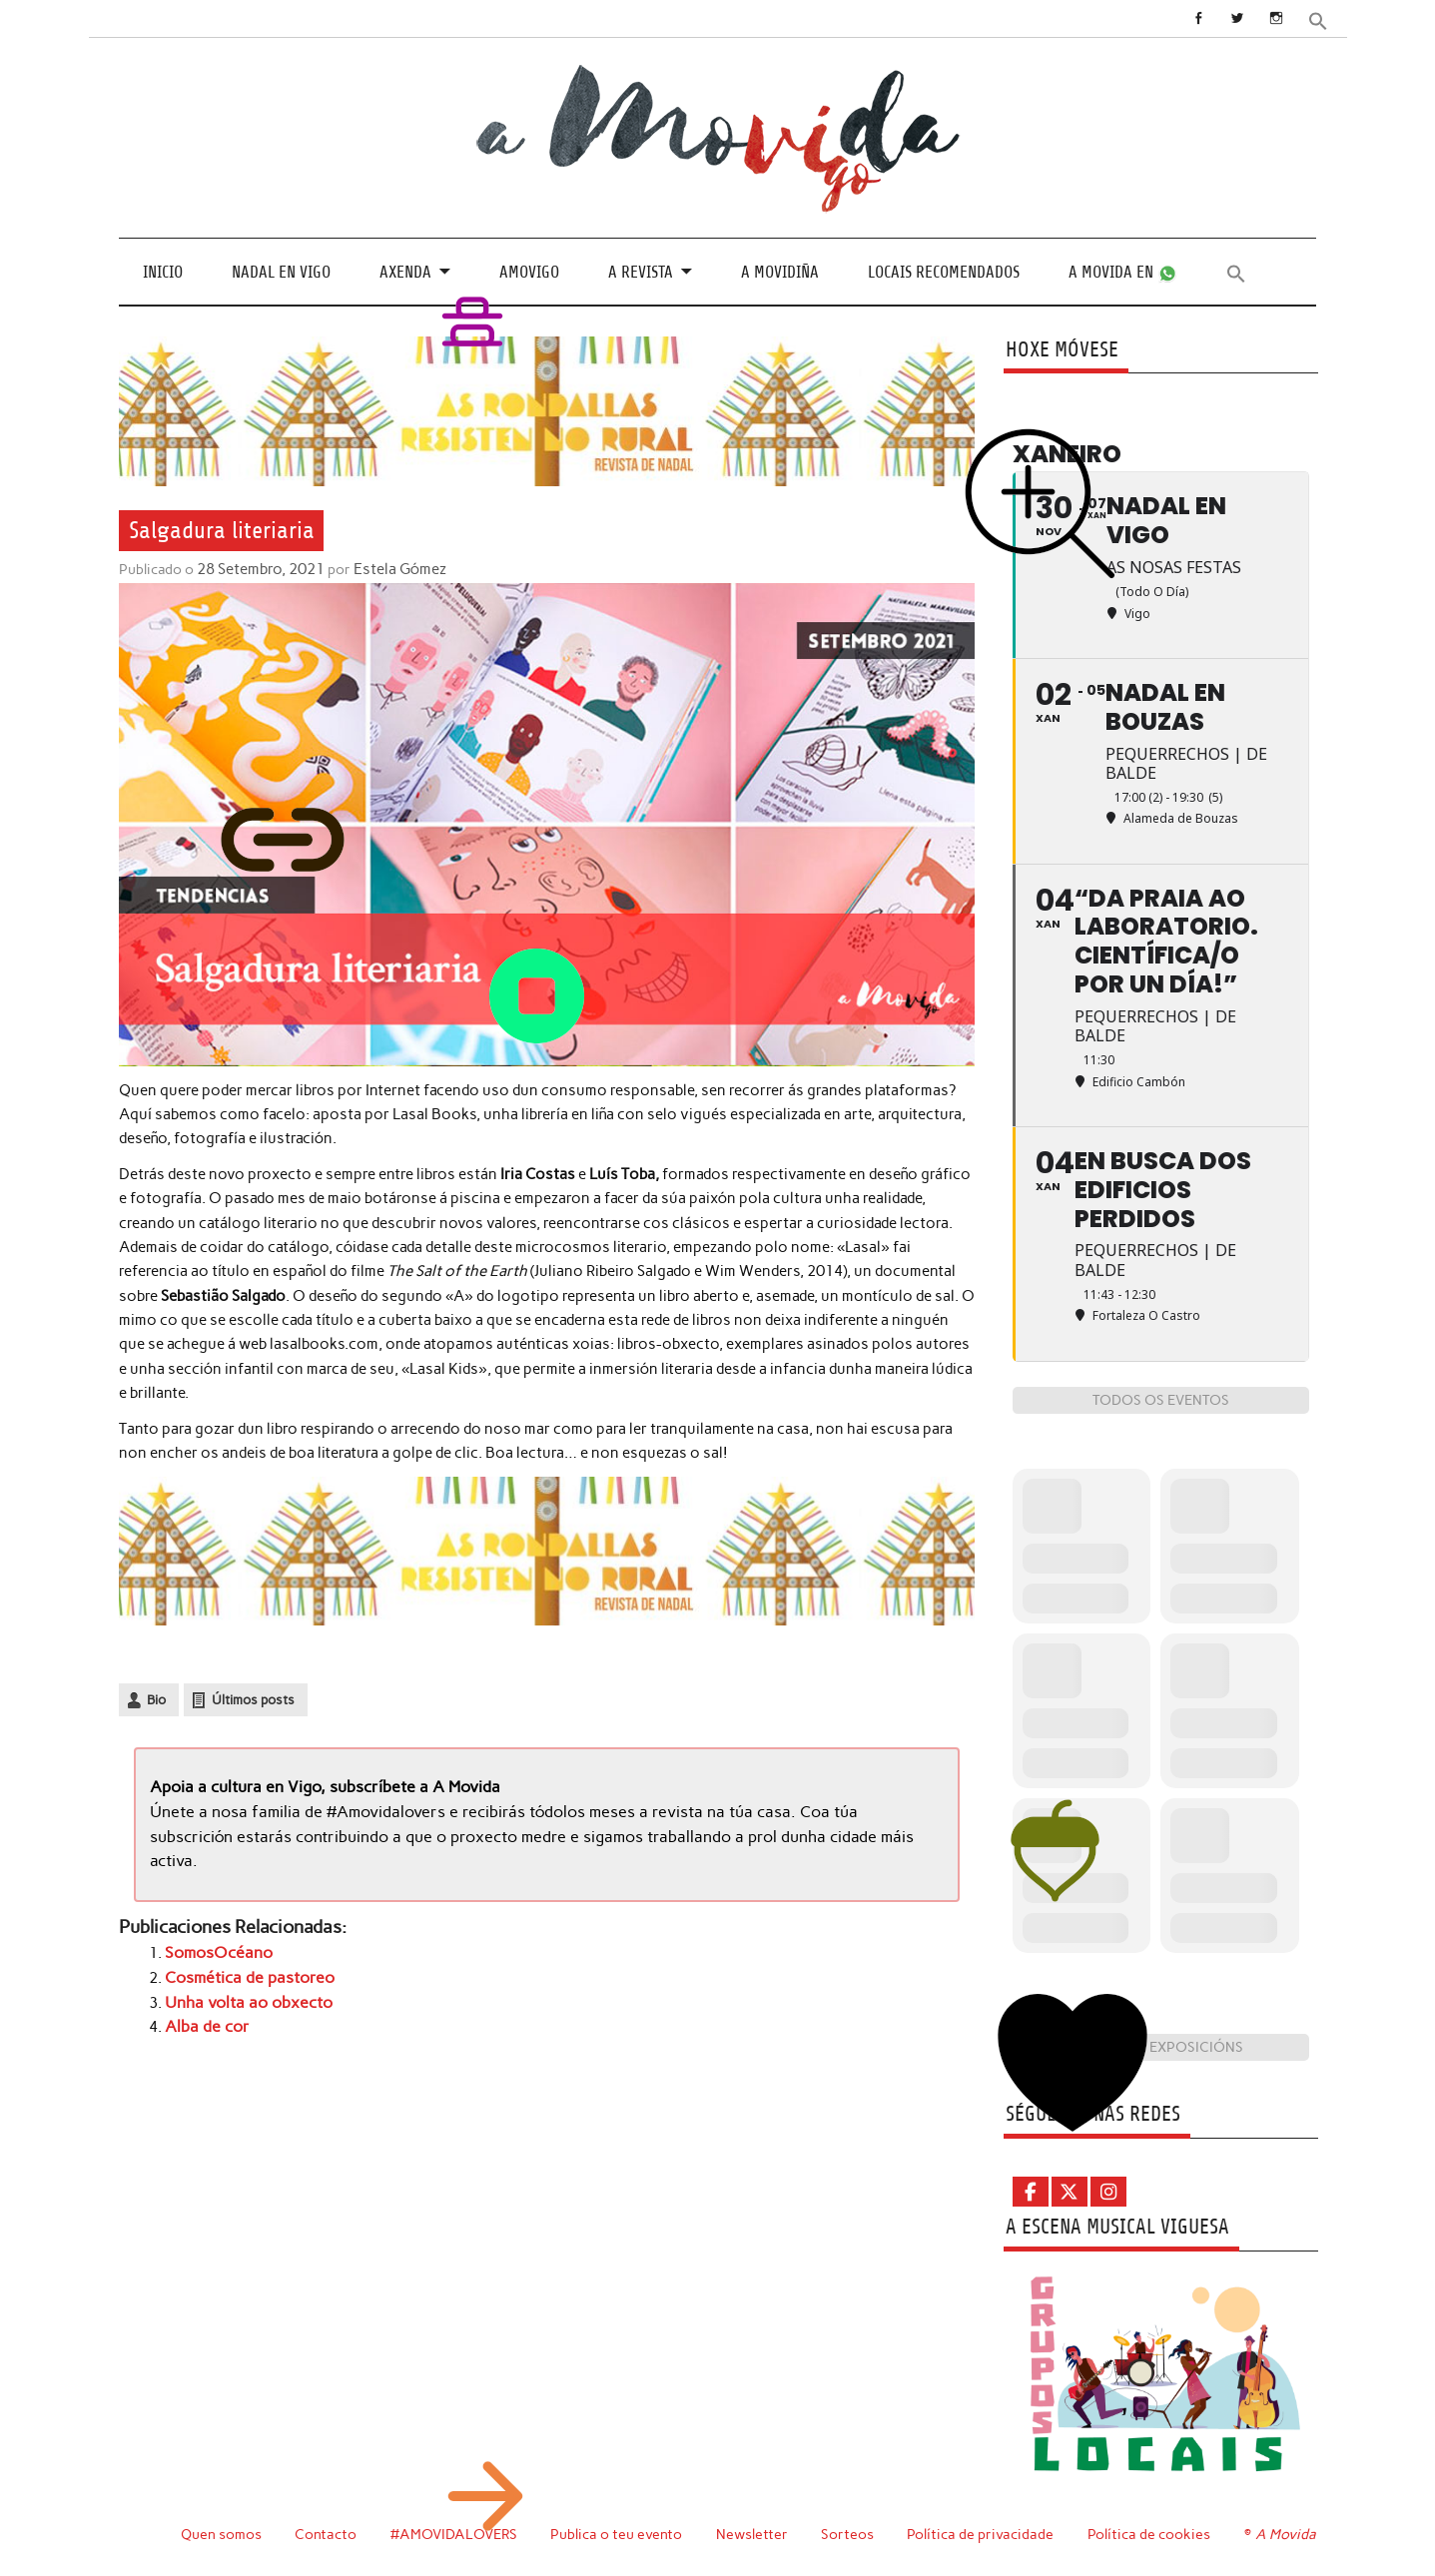  What do you see at coordinates (1040, 503) in the screenshot?
I see `zoom in on content` at bounding box center [1040, 503].